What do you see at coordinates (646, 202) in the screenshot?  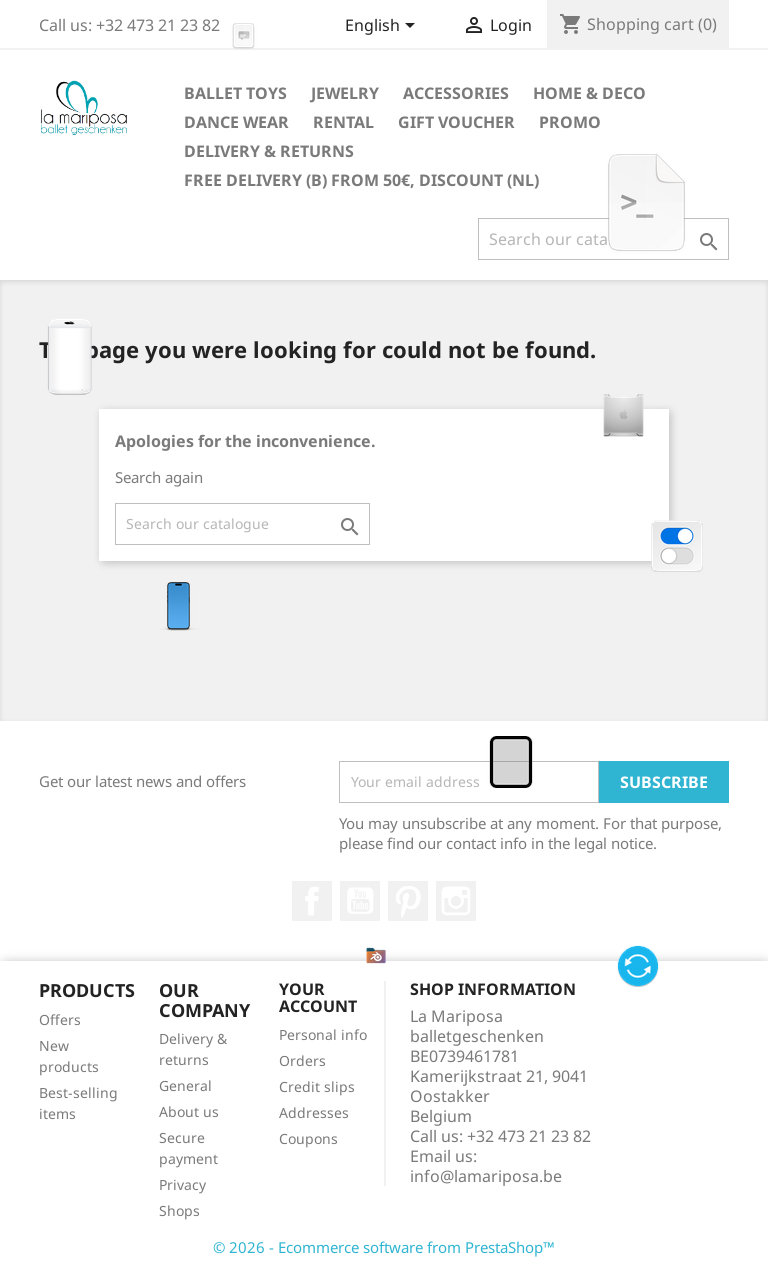 I see `shell script file type indicator` at bounding box center [646, 202].